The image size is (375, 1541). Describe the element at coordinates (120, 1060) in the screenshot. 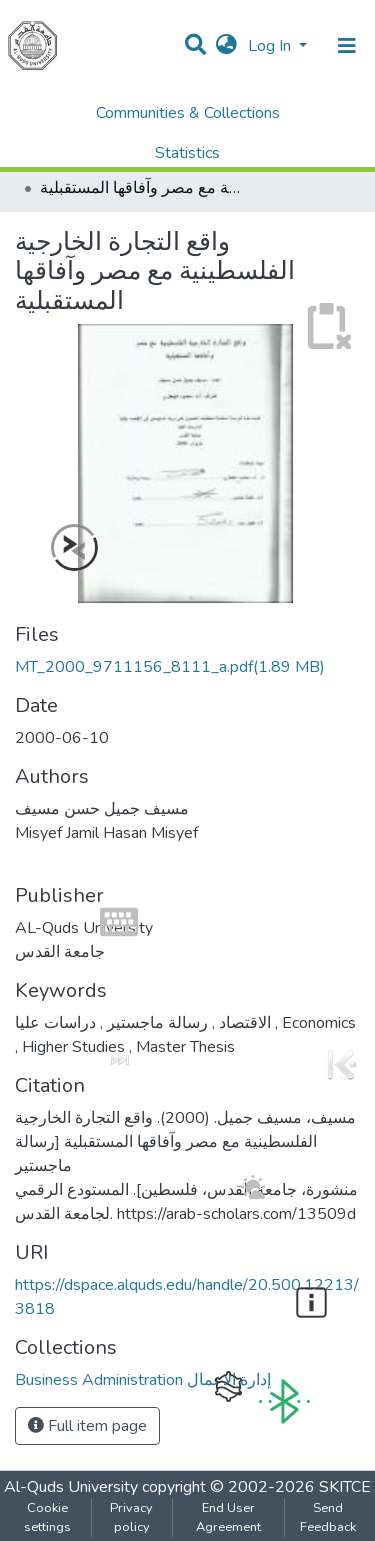

I see `skip to the next track or media item` at that location.